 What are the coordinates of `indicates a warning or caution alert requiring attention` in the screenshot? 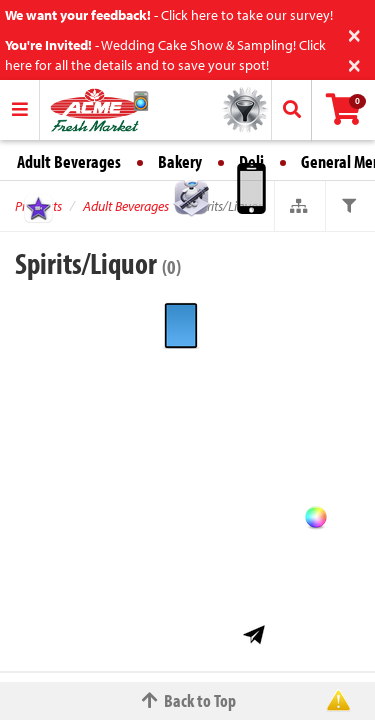 It's located at (338, 700).